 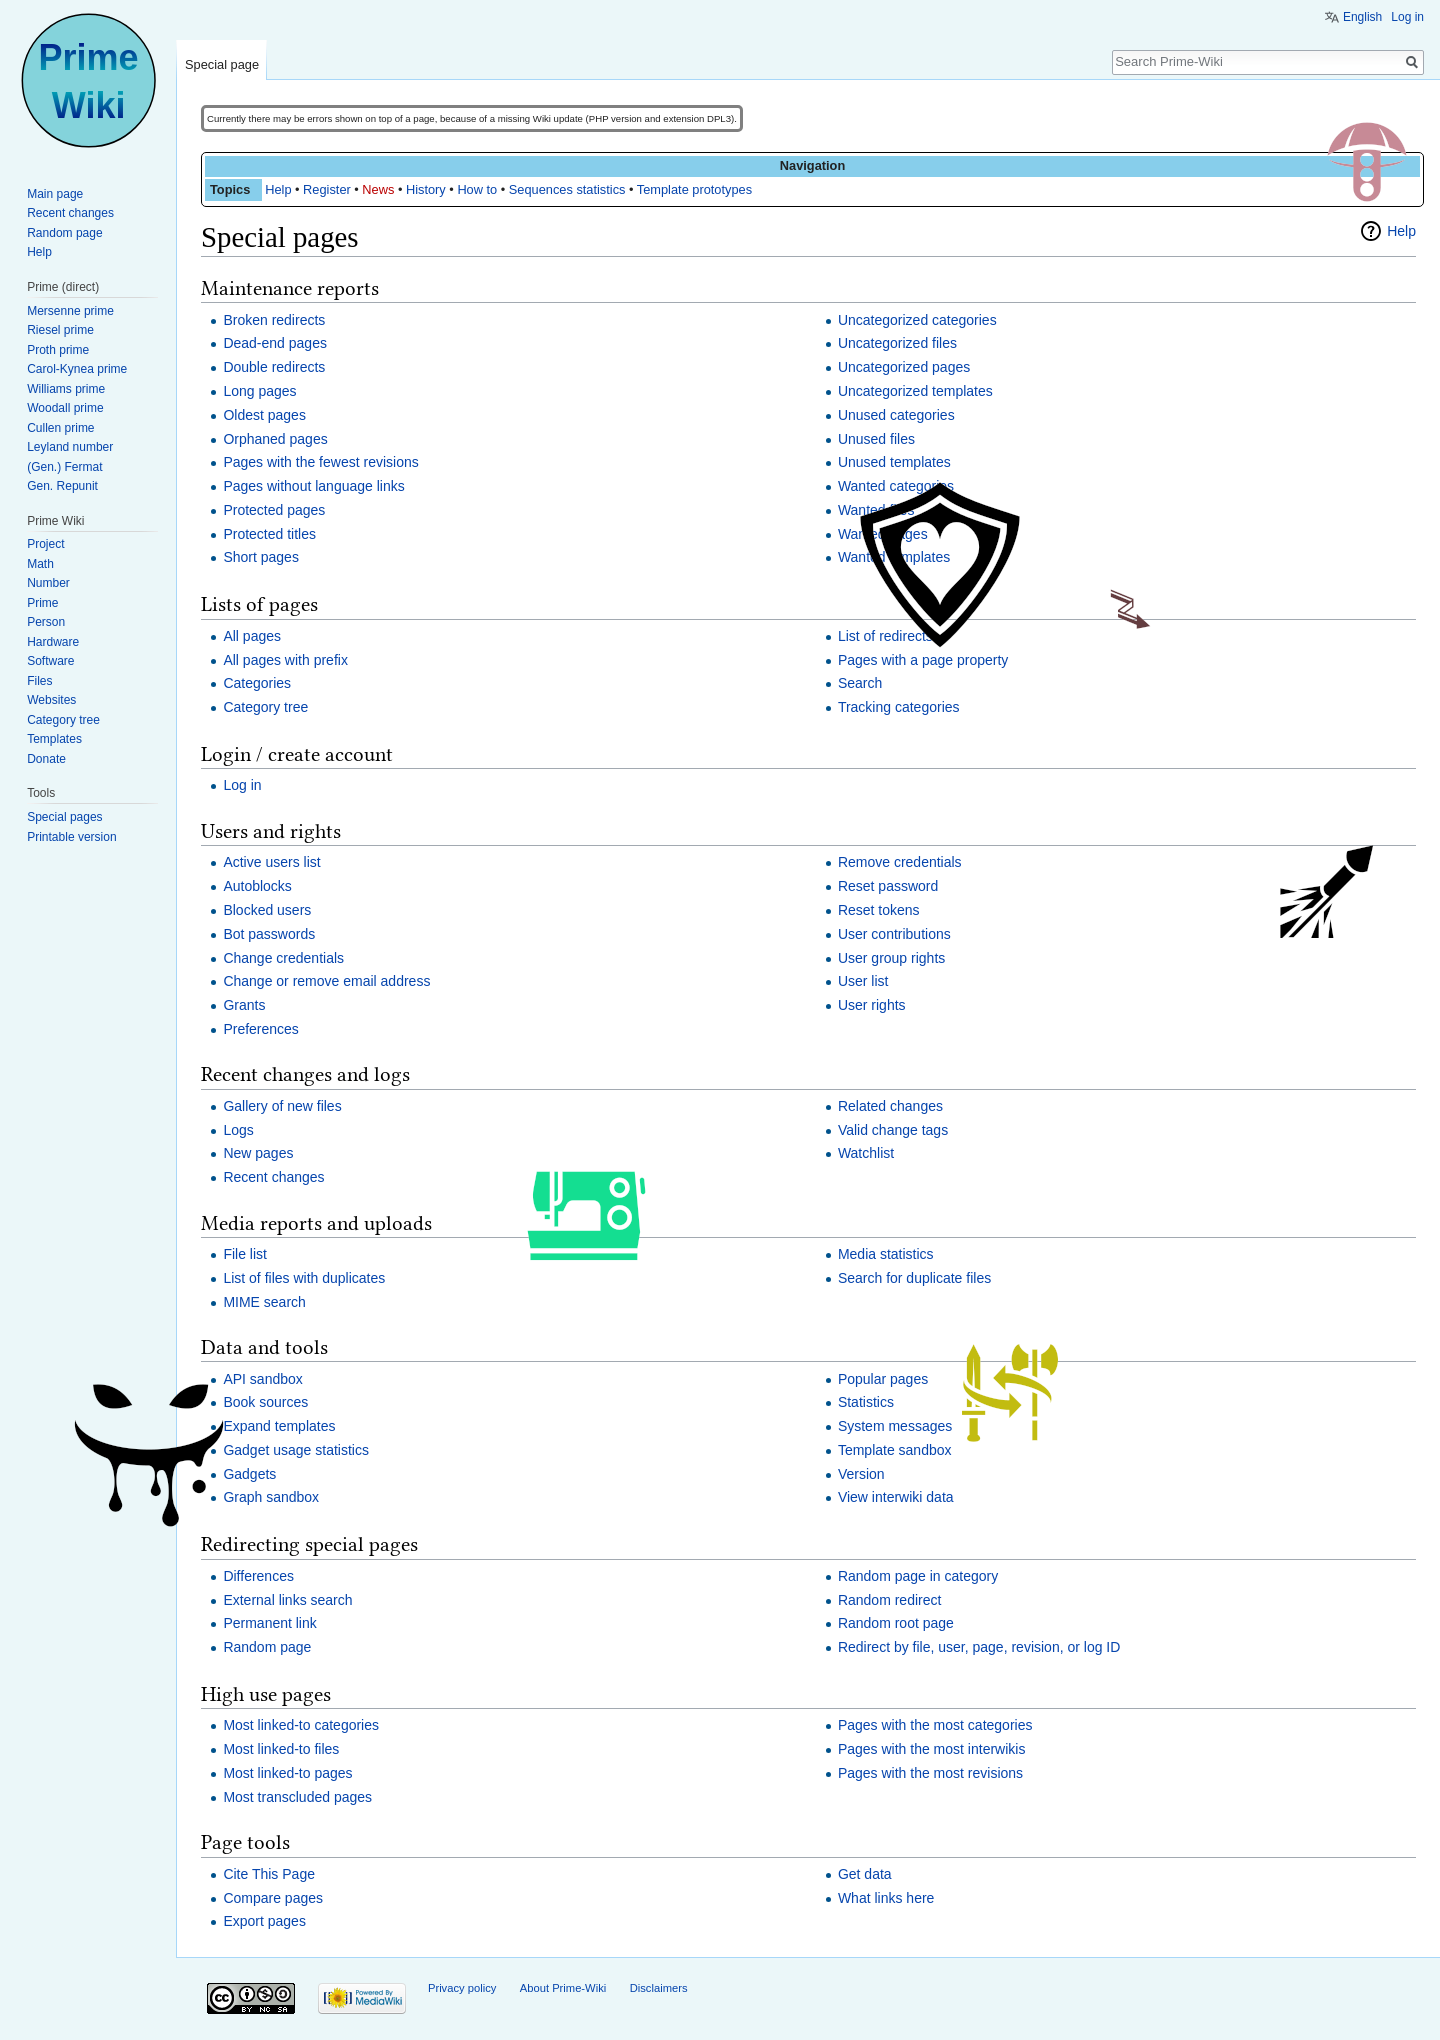 What do you see at coordinates (1130, 609) in the screenshot?
I see `indicates a zigzag or multi-directional path` at bounding box center [1130, 609].